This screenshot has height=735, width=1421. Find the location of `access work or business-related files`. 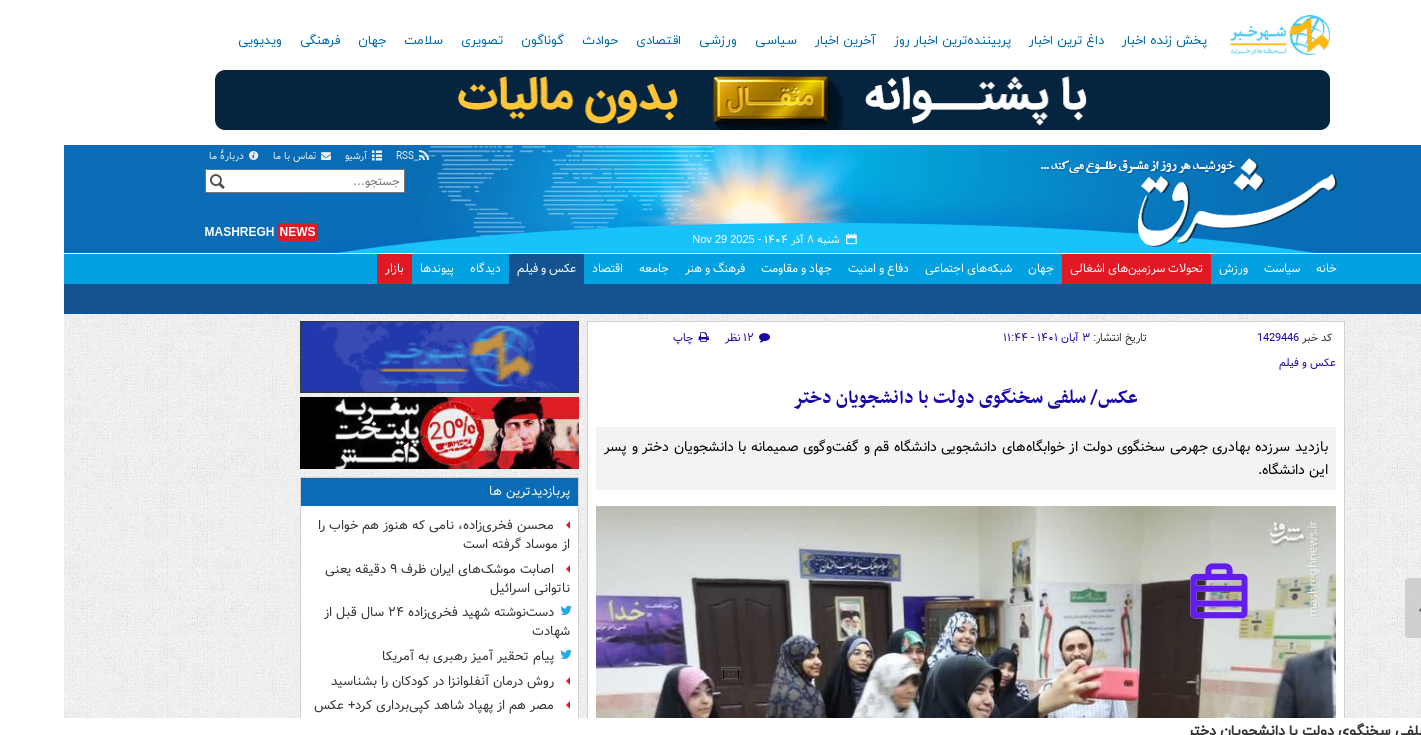

access work or business-related files is located at coordinates (1219, 594).